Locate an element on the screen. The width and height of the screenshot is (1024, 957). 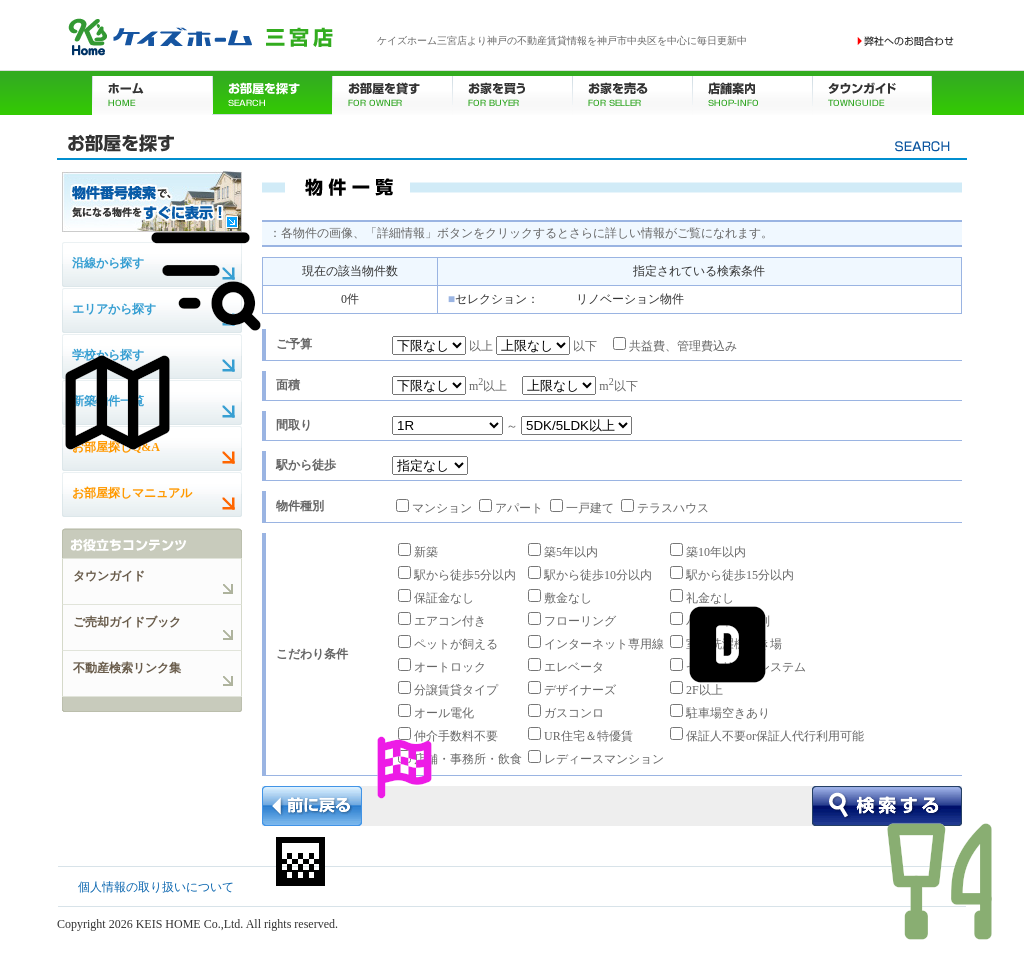
apply a gradient effect to an image is located at coordinates (300, 861).